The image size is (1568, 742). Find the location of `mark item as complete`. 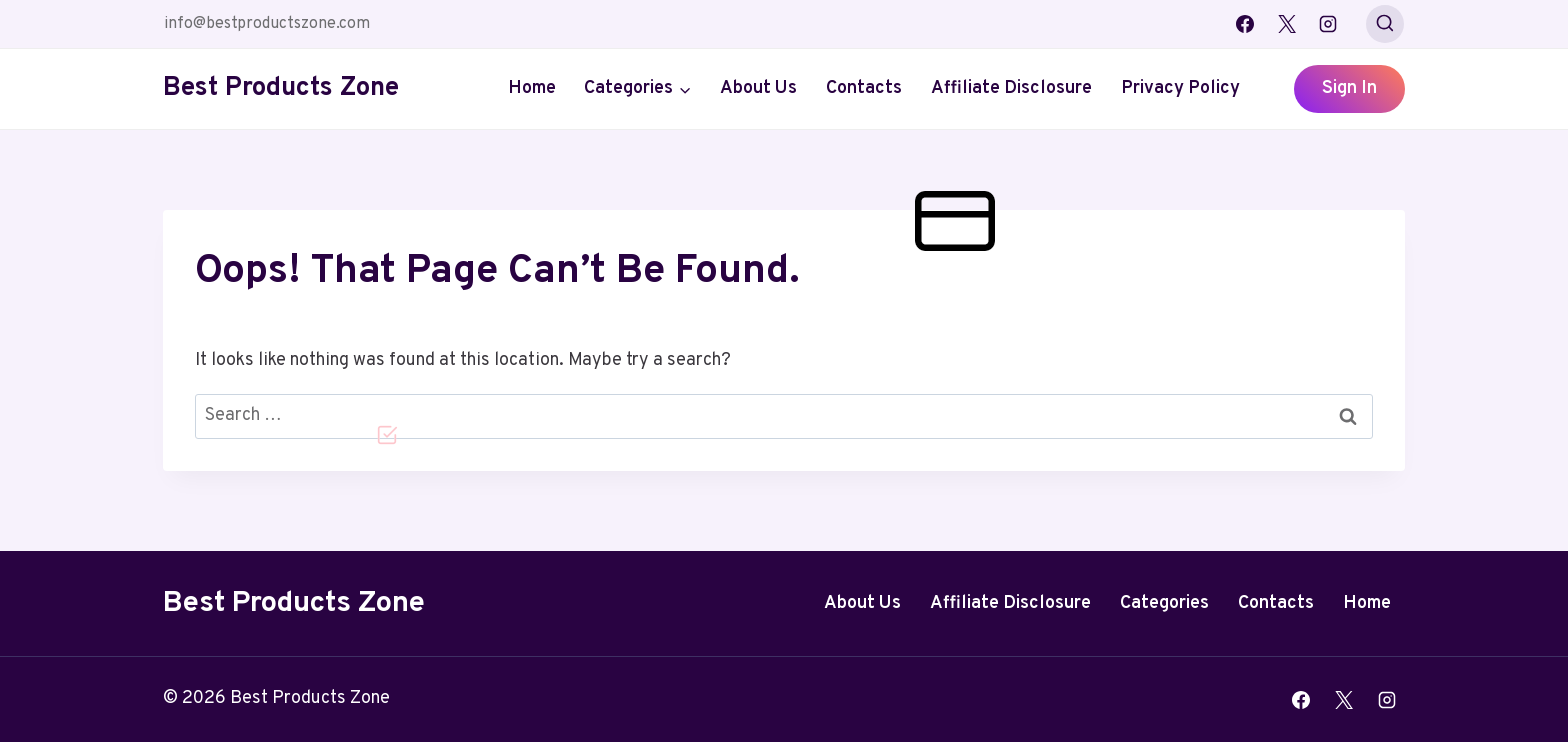

mark item as complete is located at coordinates (387, 435).